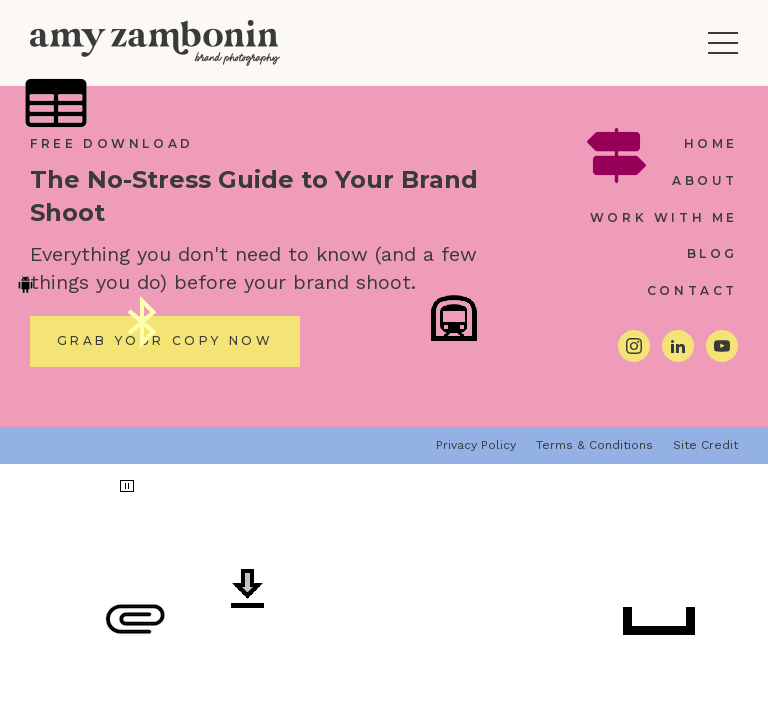  Describe the element at coordinates (127, 486) in the screenshot. I see `pause a presentation or slideshow` at that location.